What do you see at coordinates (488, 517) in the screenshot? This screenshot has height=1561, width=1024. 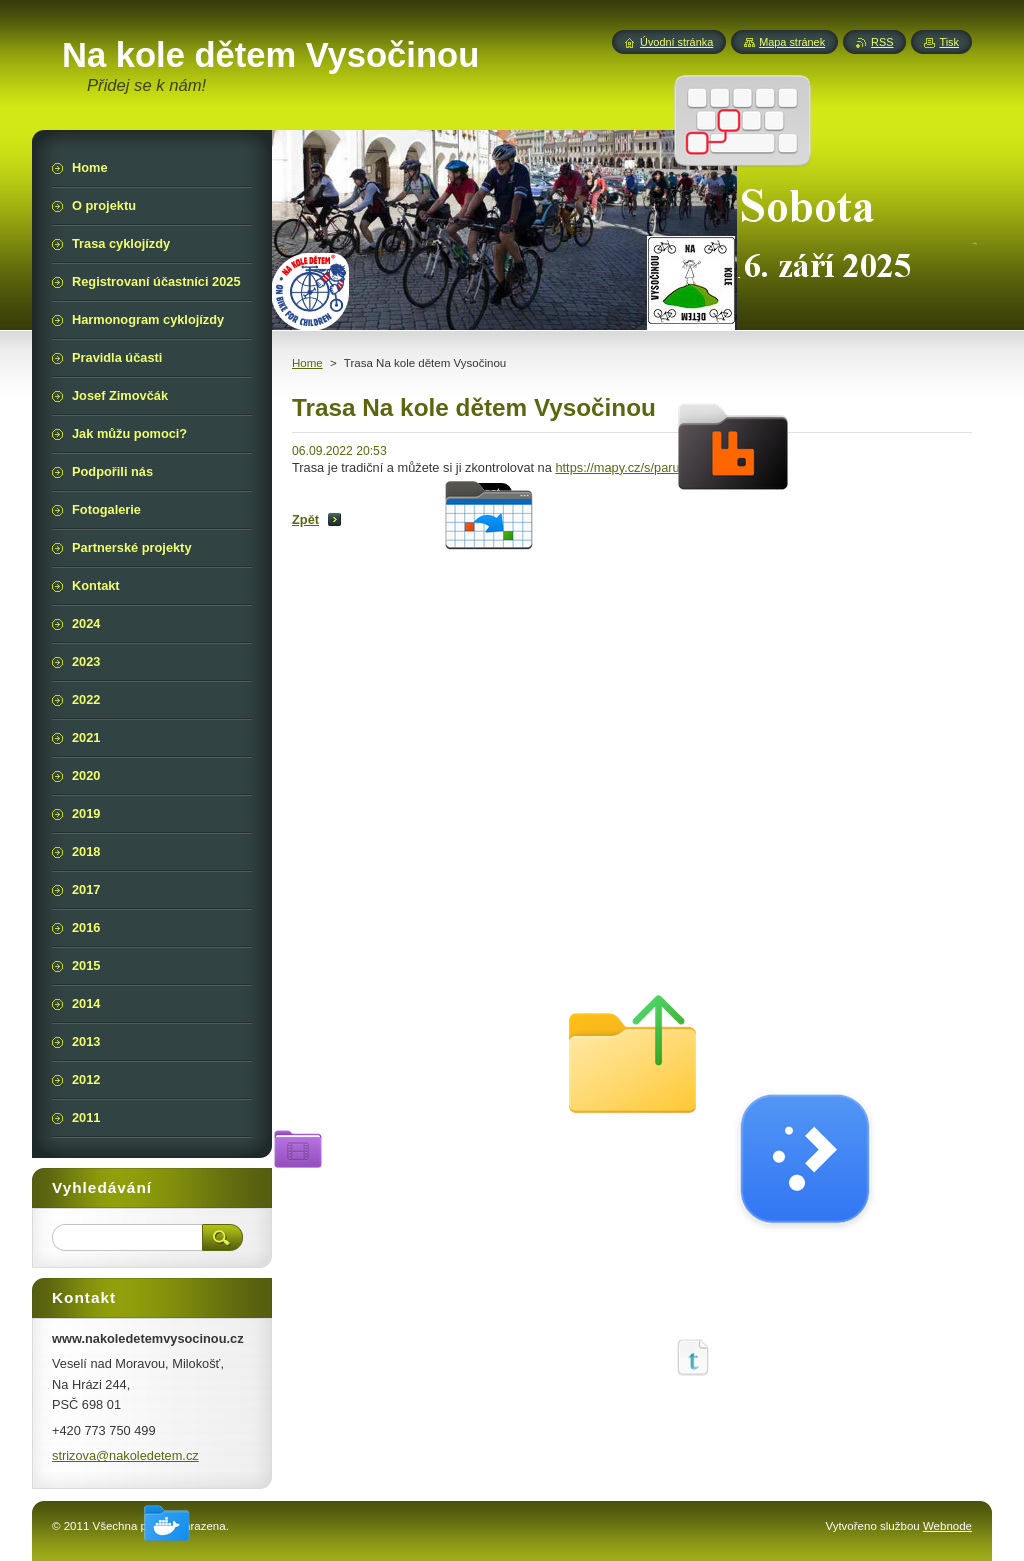 I see `open folder containing scheduled items` at bounding box center [488, 517].